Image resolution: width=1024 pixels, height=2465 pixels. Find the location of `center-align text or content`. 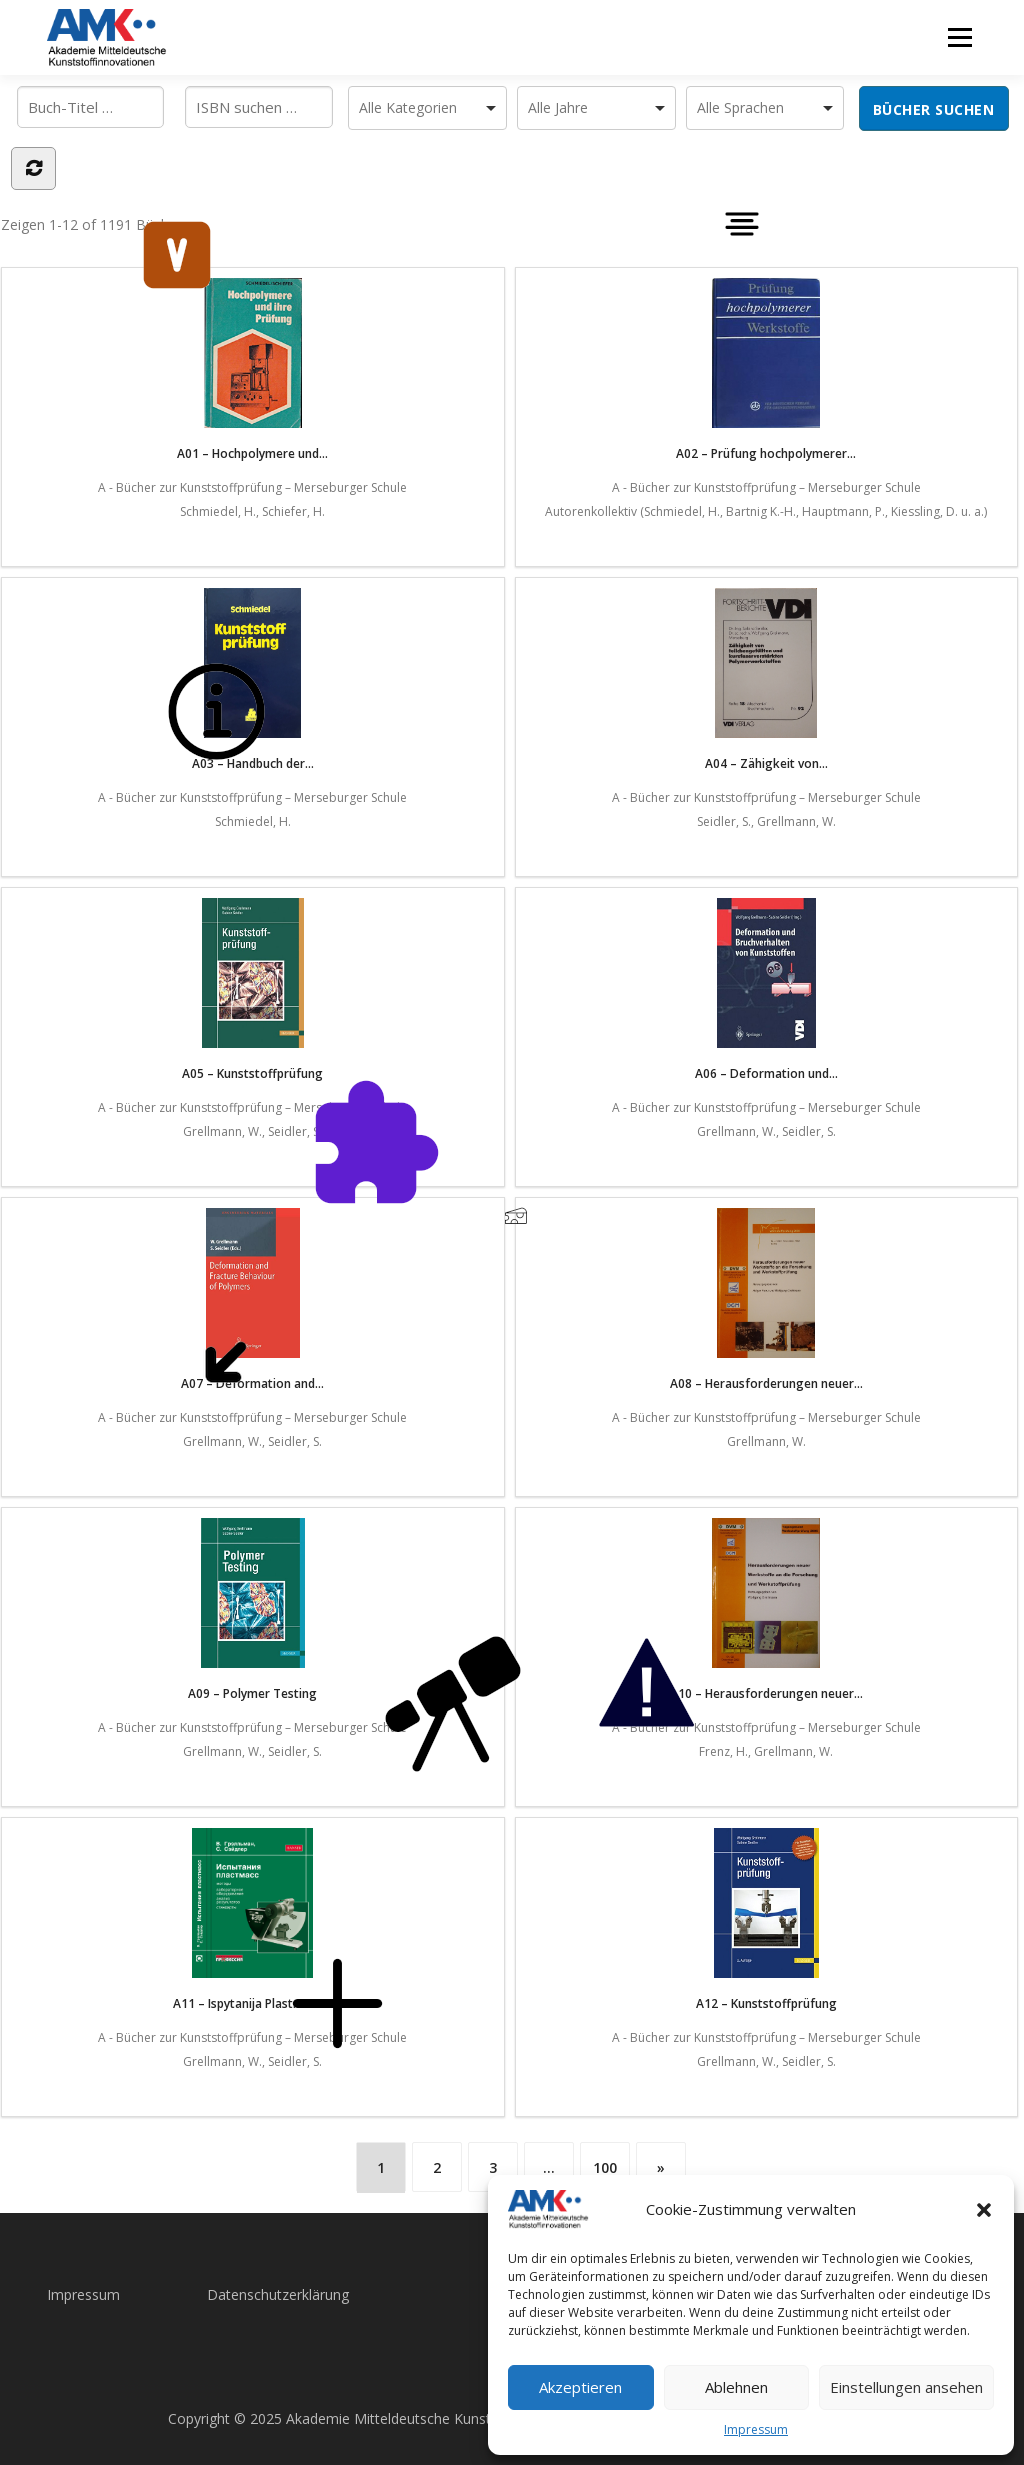

center-align text or content is located at coordinates (742, 224).